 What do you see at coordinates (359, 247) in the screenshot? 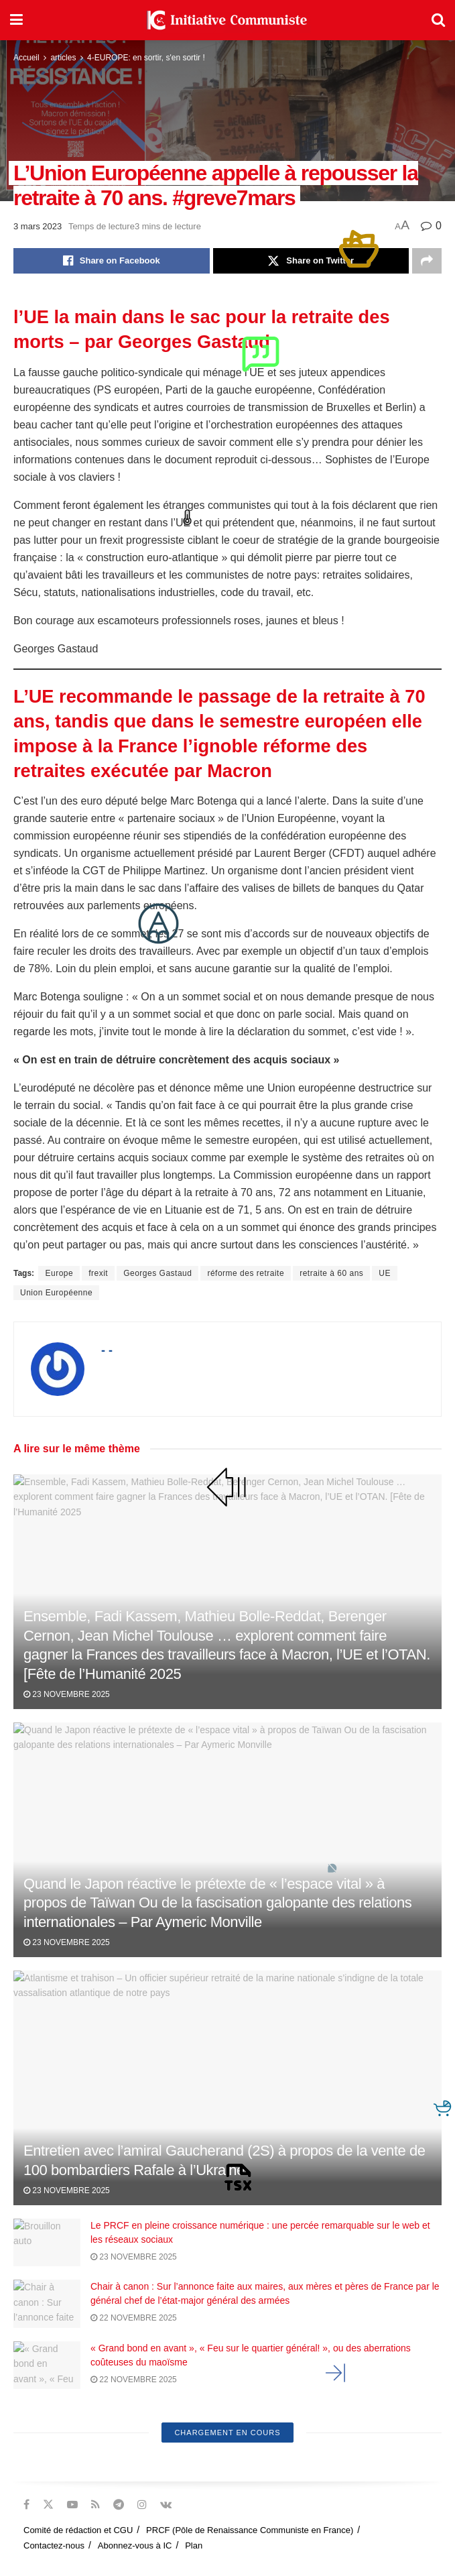
I see `view salad or healthy food options` at bounding box center [359, 247].